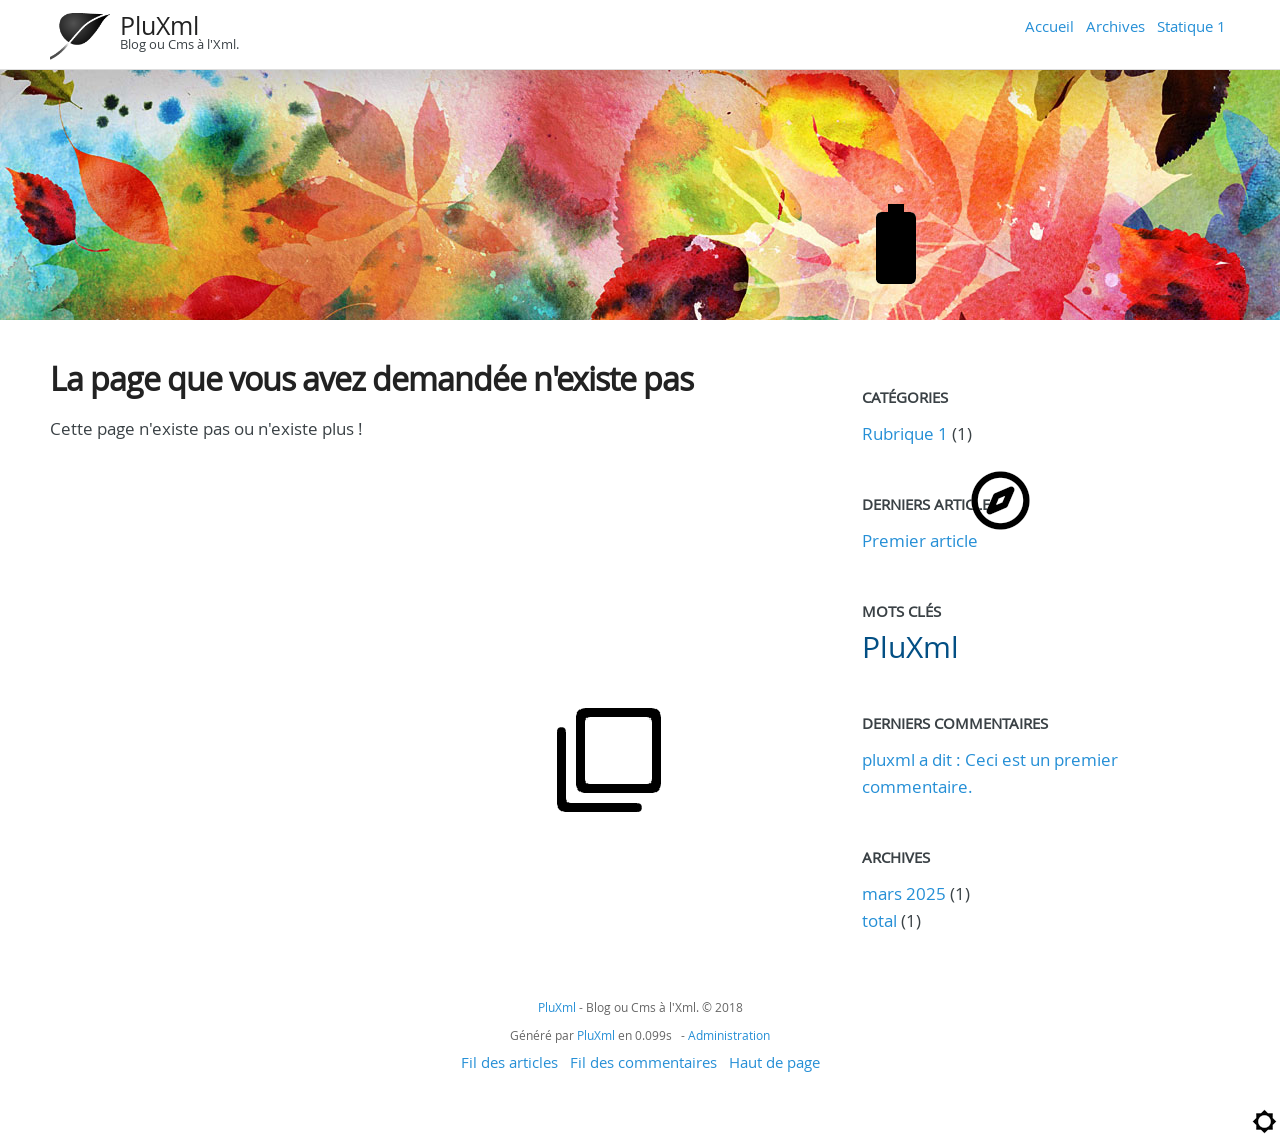 Image resolution: width=1280 pixels, height=1142 pixels. Describe the element at coordinates (896, 244) in the screenshot. I see `indicates current battery level` at that location.